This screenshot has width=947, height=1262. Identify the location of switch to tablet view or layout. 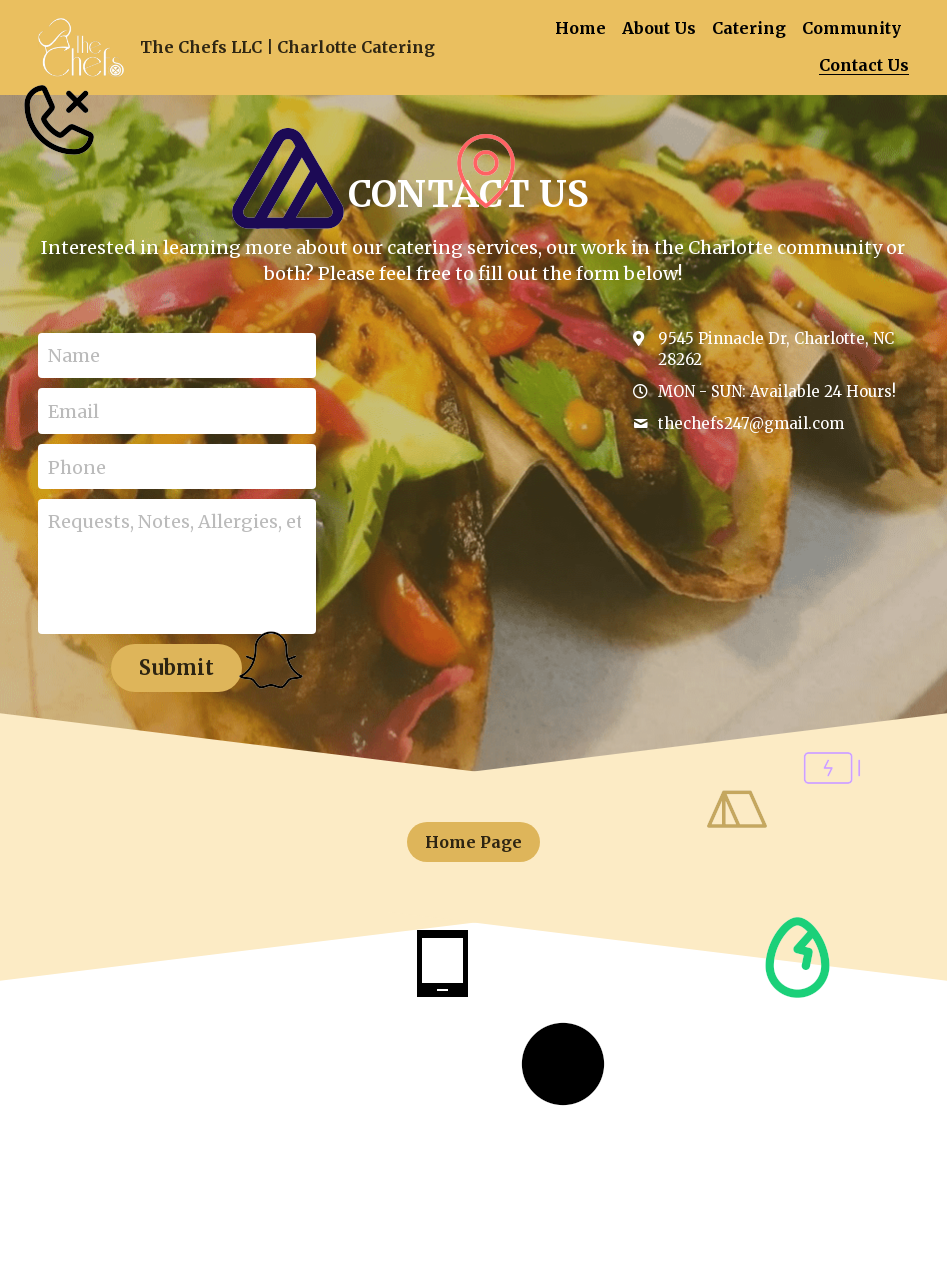
(442, 963).